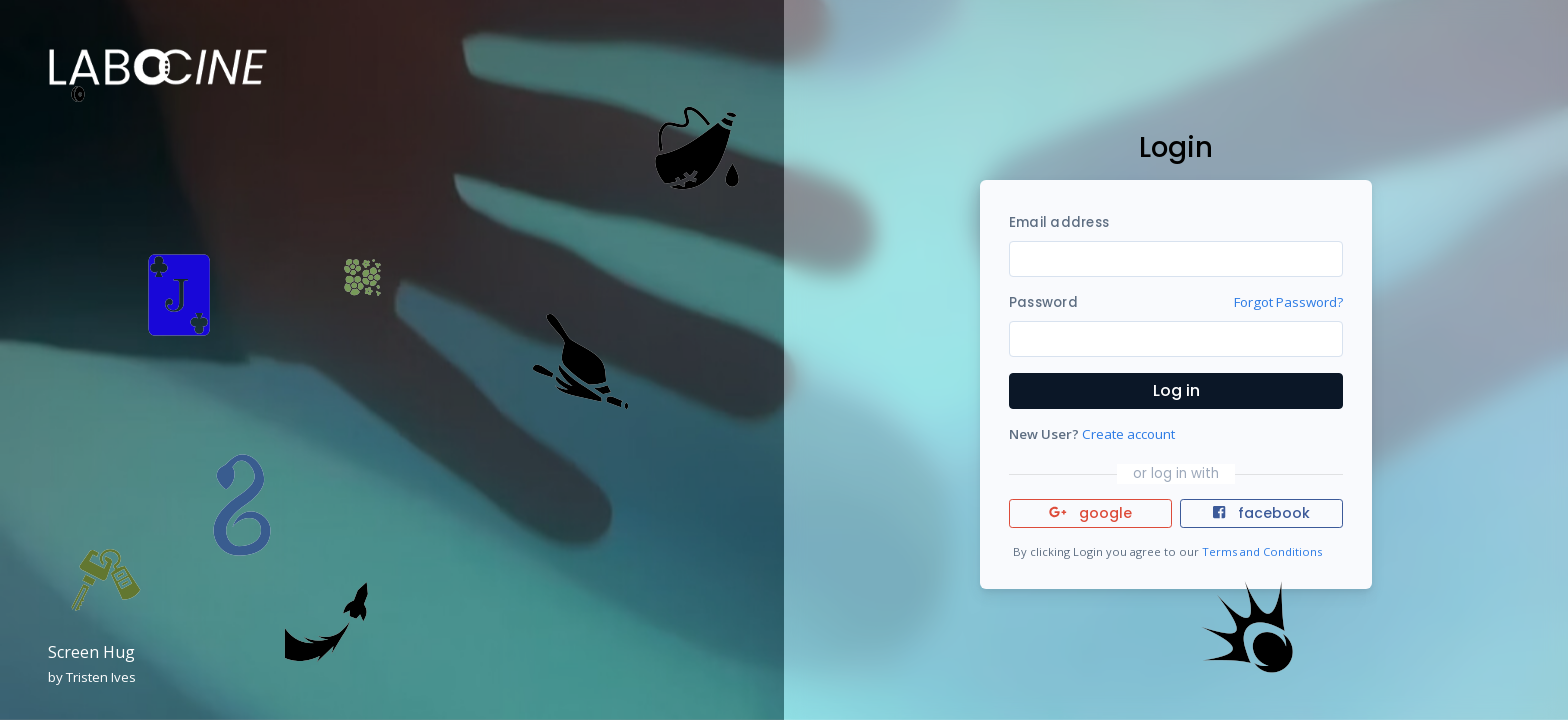 The height and width of the screenshot is (720, 1568). Describe the element at coordinates (326, 619) in the screenshot. I see `launch or deploy an application` at that location.